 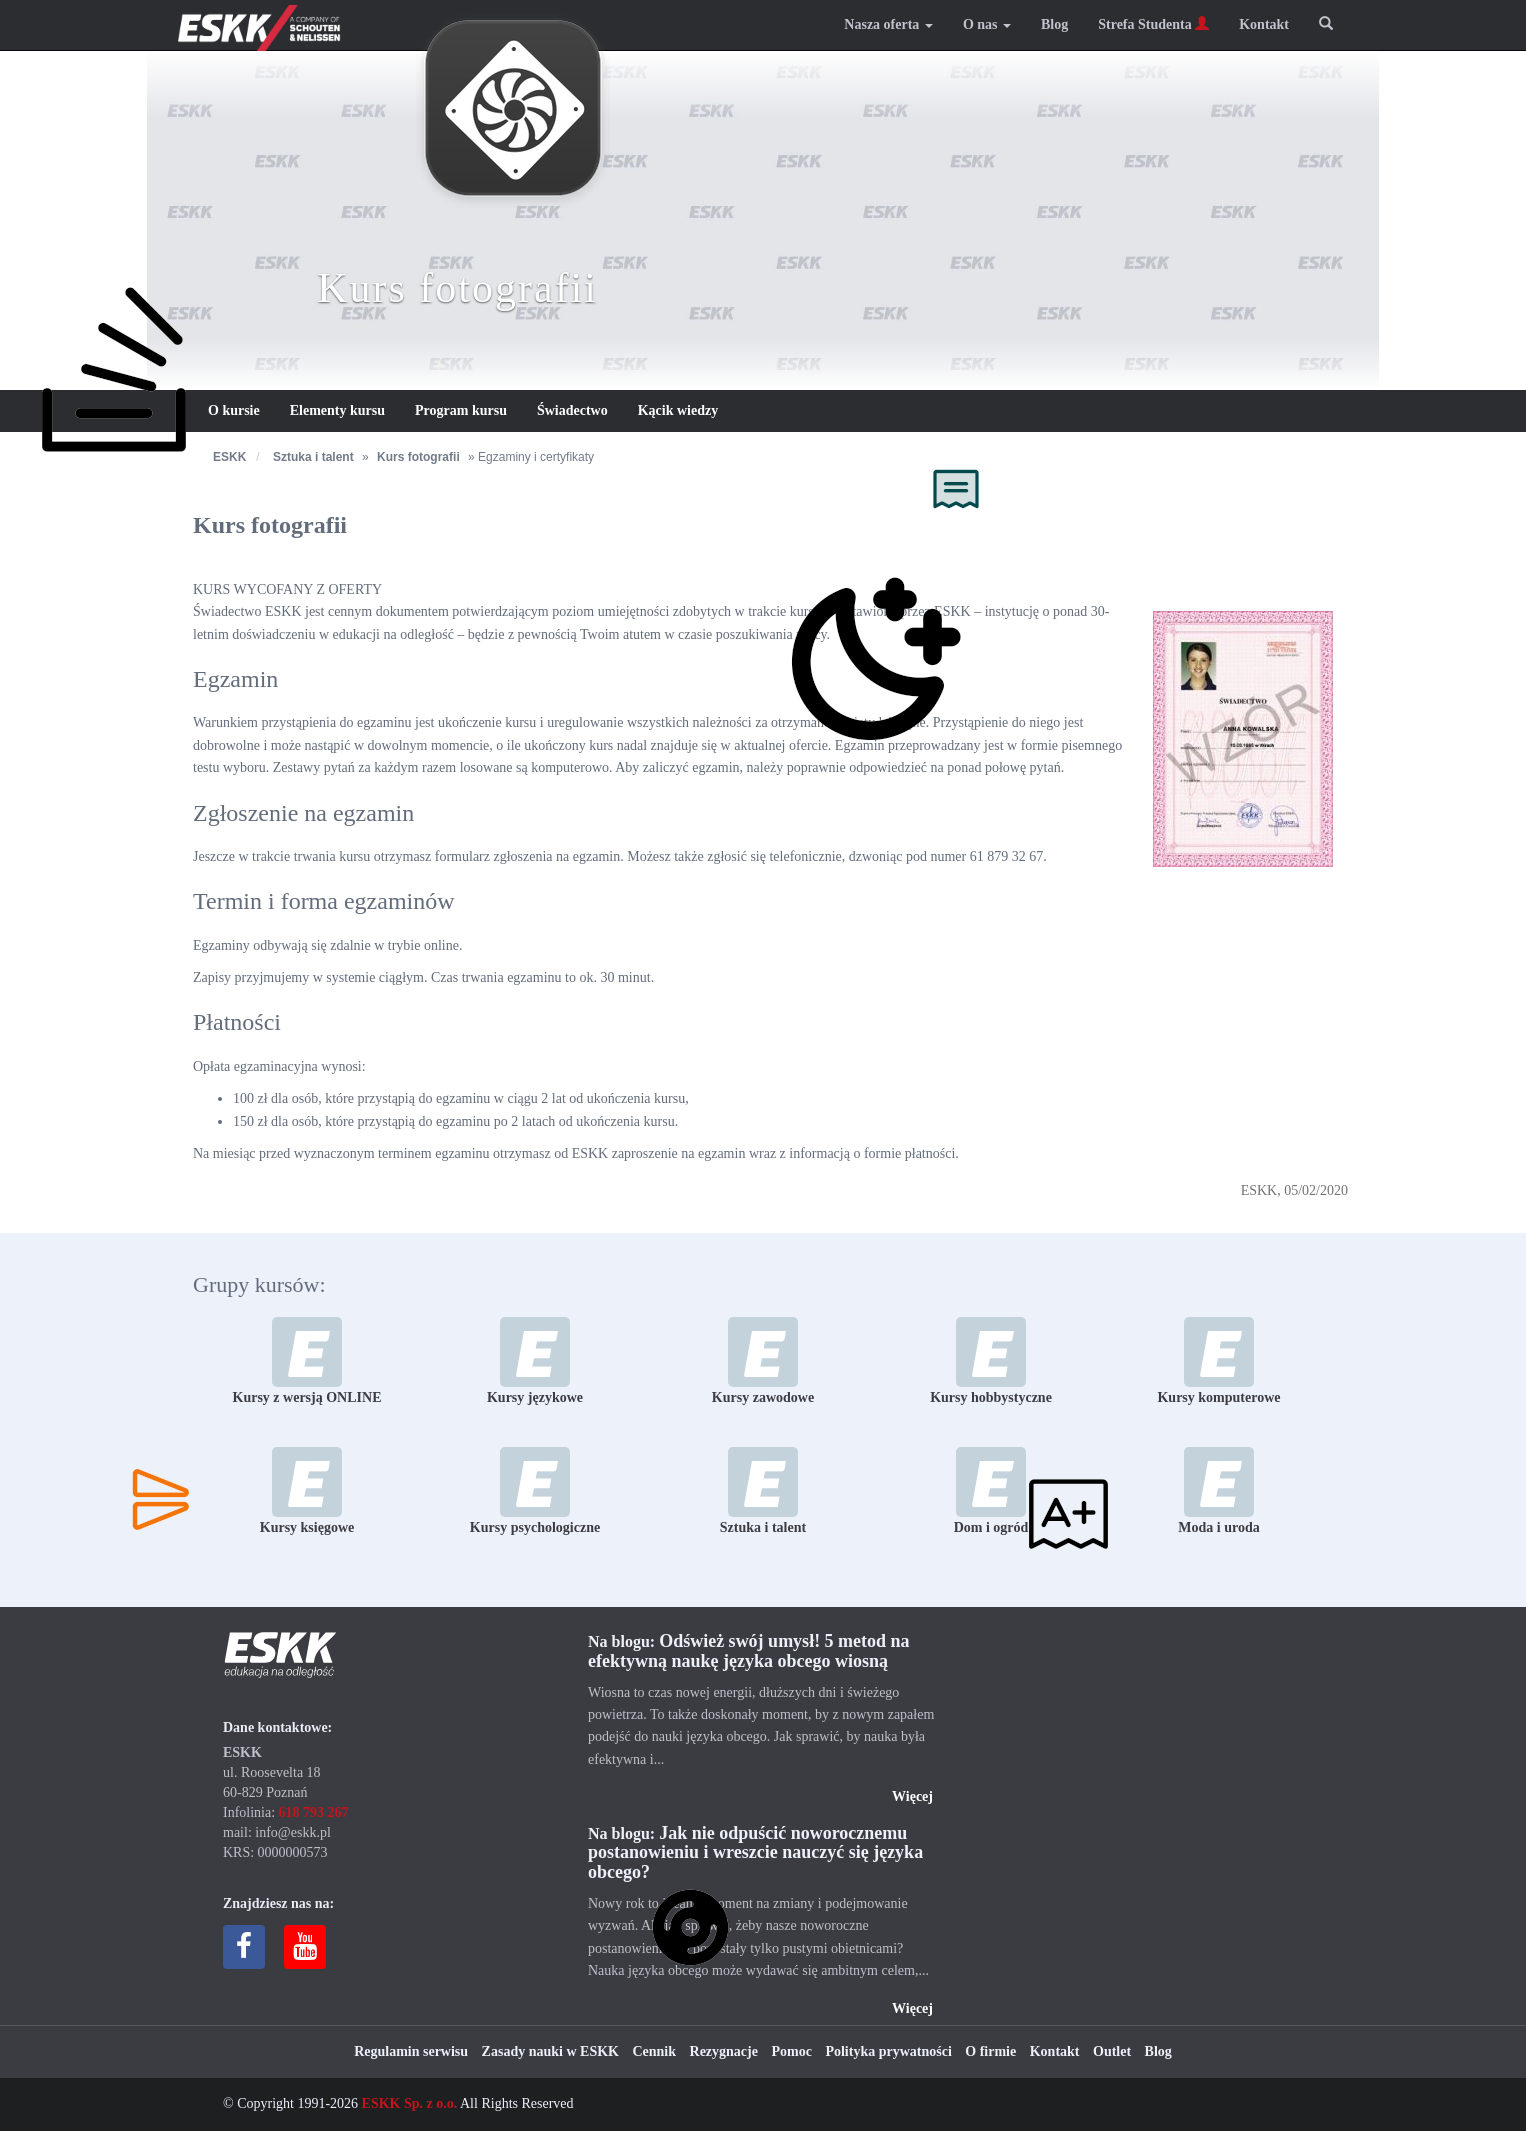 I want to click on view purchase receipt or transaction details, so click(x=956, y=489).